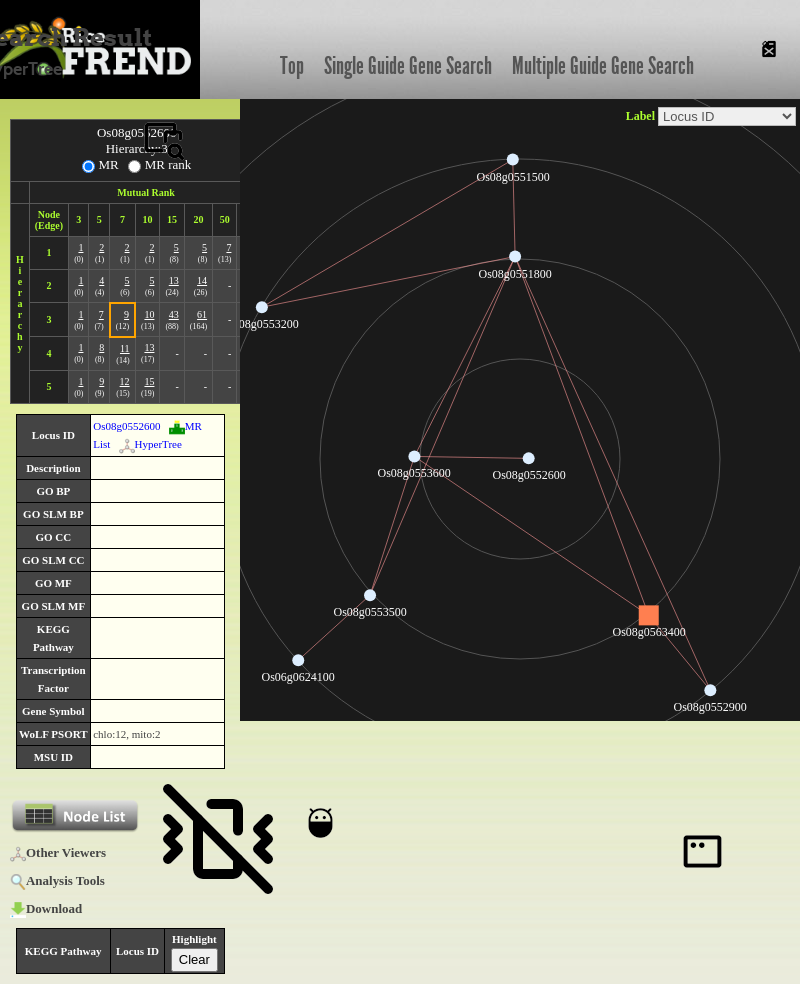 This screenshot has height=984, width=800. Describe the element at coordinates (320, 822) in the screenshot. I see `android device or app settings` at that location.